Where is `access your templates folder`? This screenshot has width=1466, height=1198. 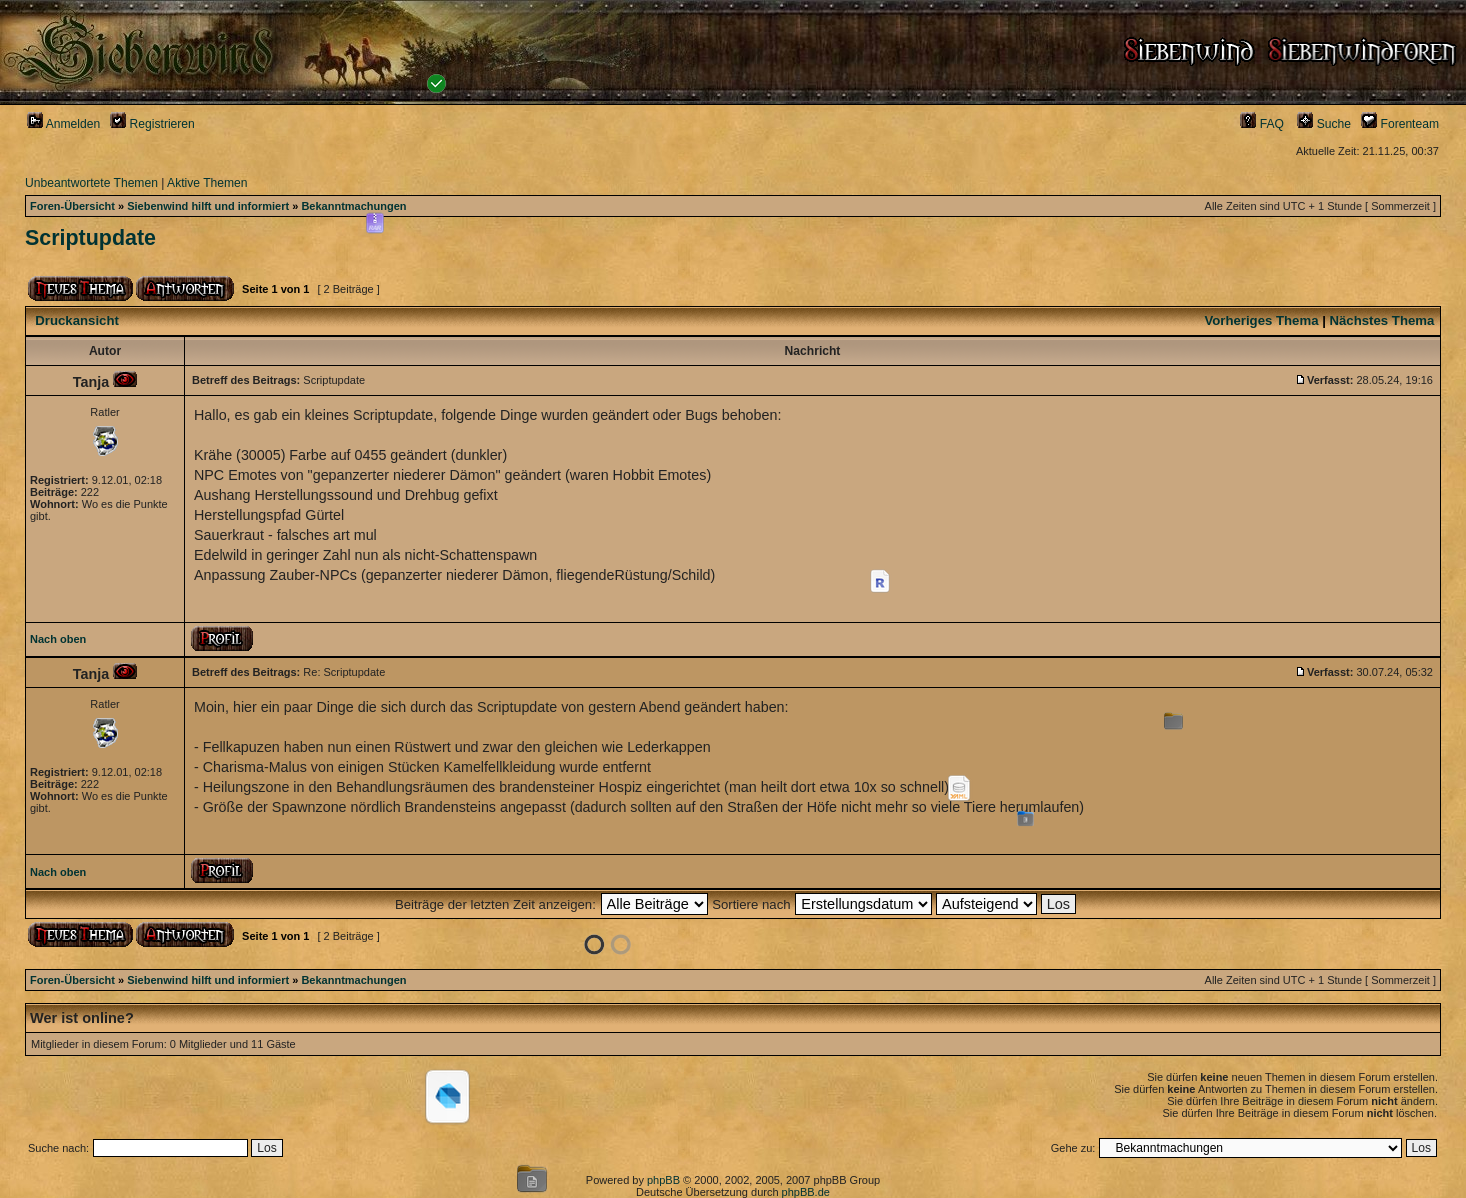
access your templates folder is located at coordinates (1025, 818).